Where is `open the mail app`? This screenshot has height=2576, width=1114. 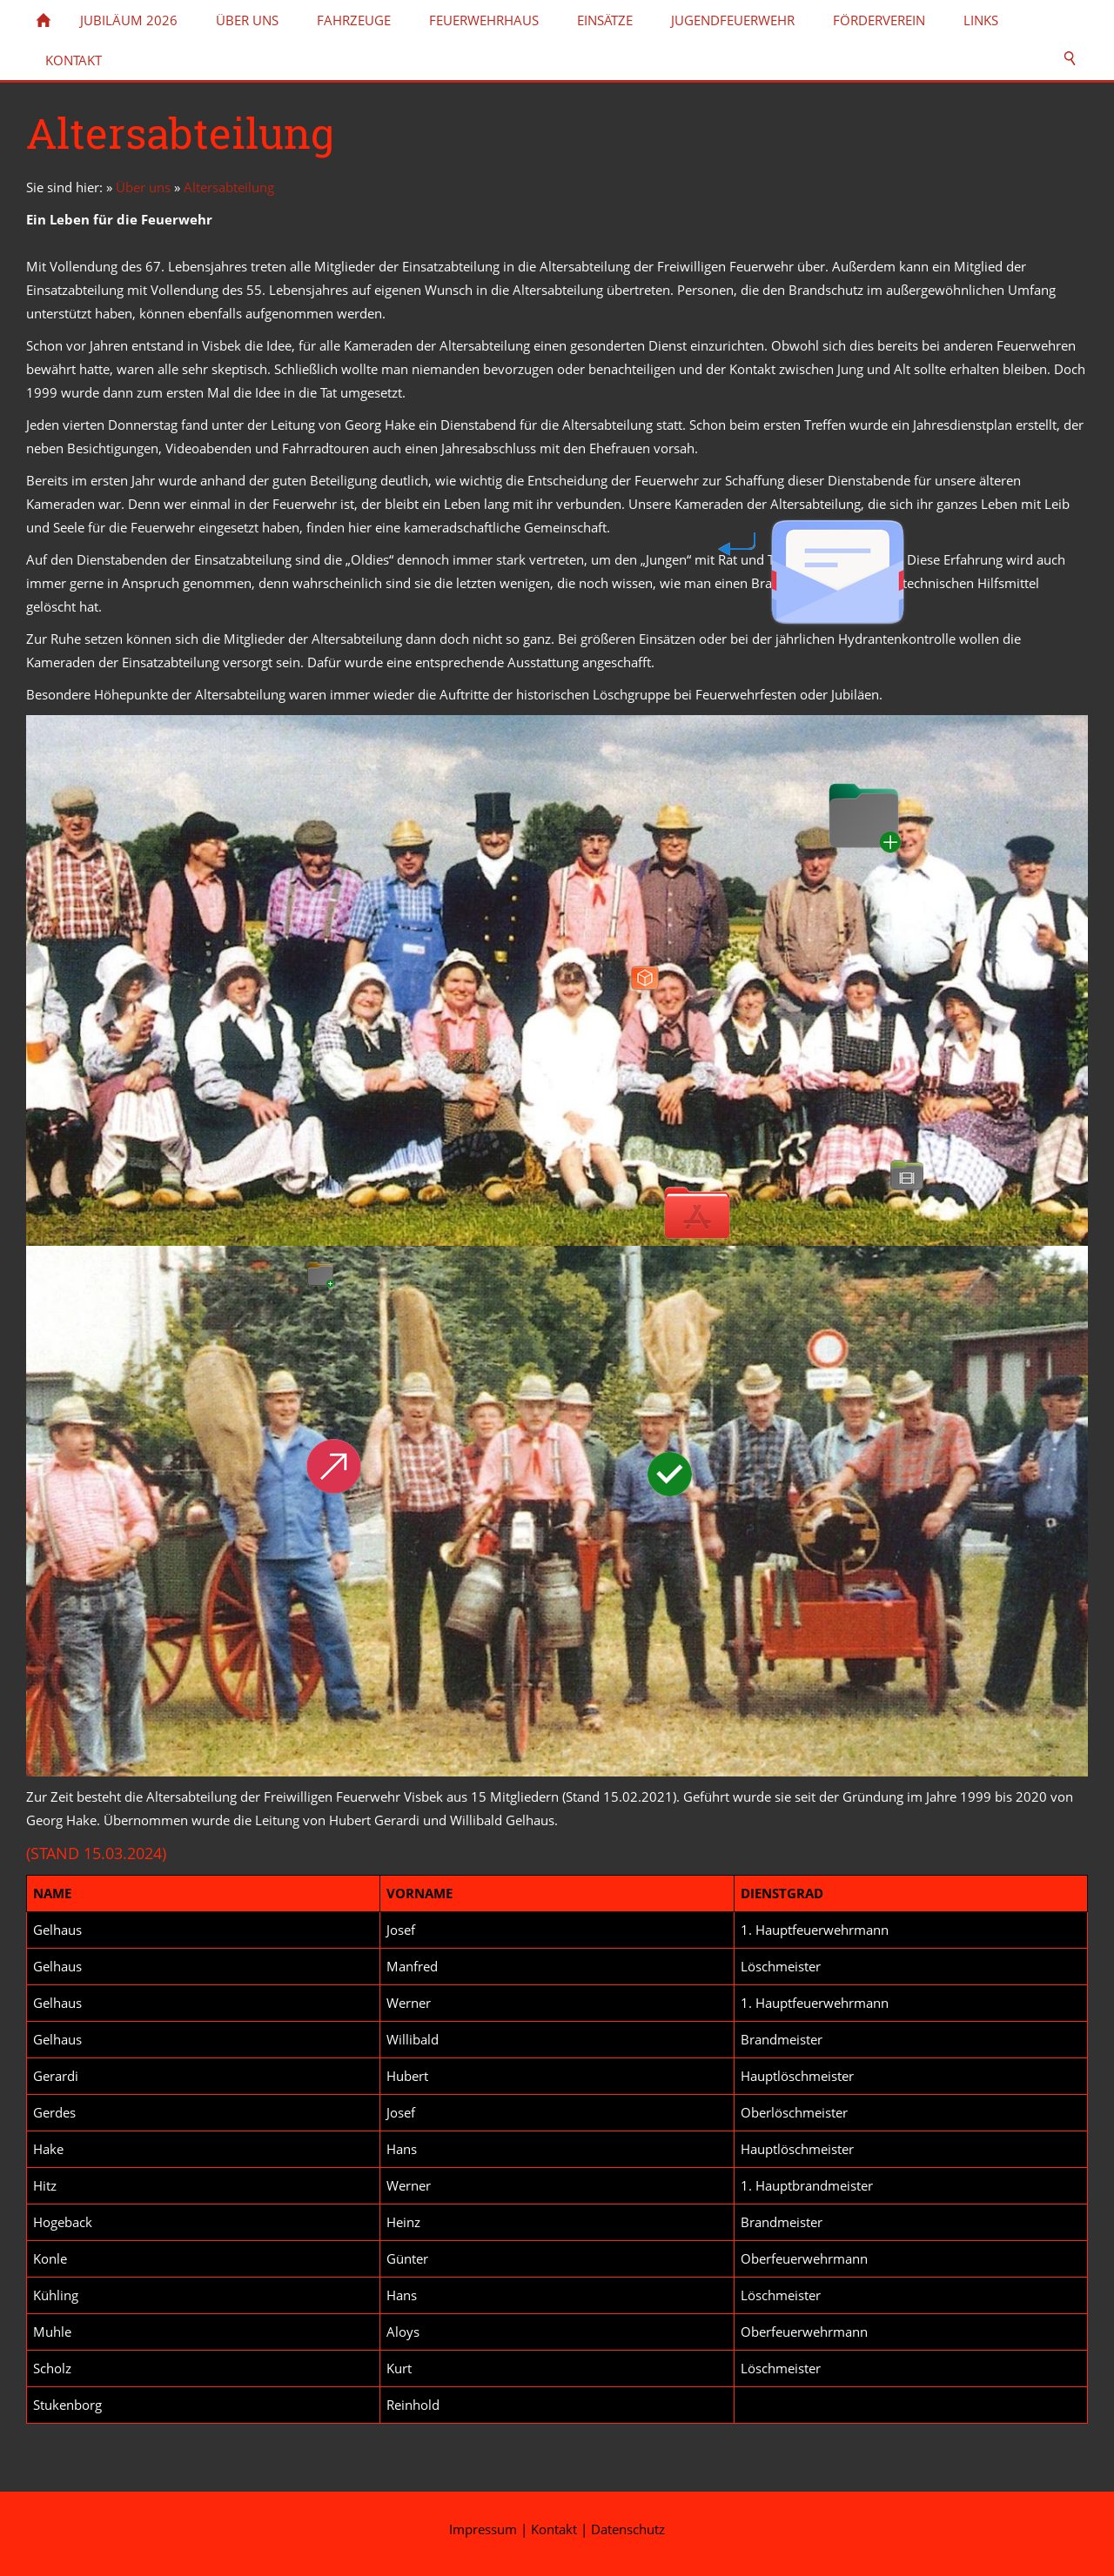 open the mail app is located at coordinates (837, 572).